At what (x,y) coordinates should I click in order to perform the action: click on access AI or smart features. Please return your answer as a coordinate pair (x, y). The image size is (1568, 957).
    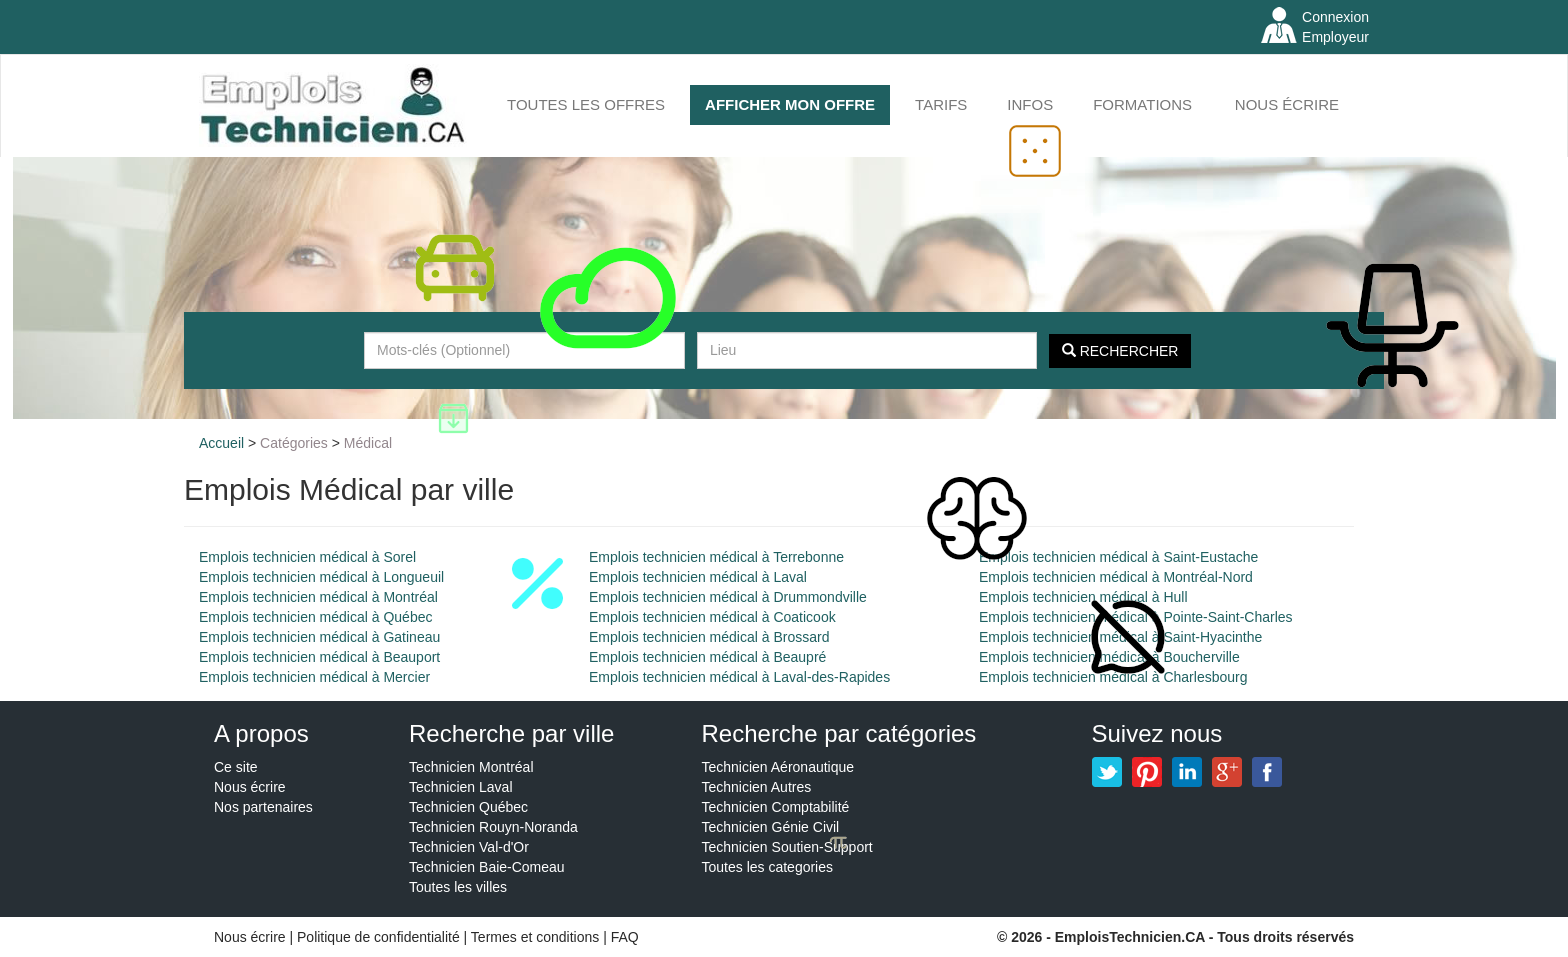
    Looking at the image, I should click on (977, 520).